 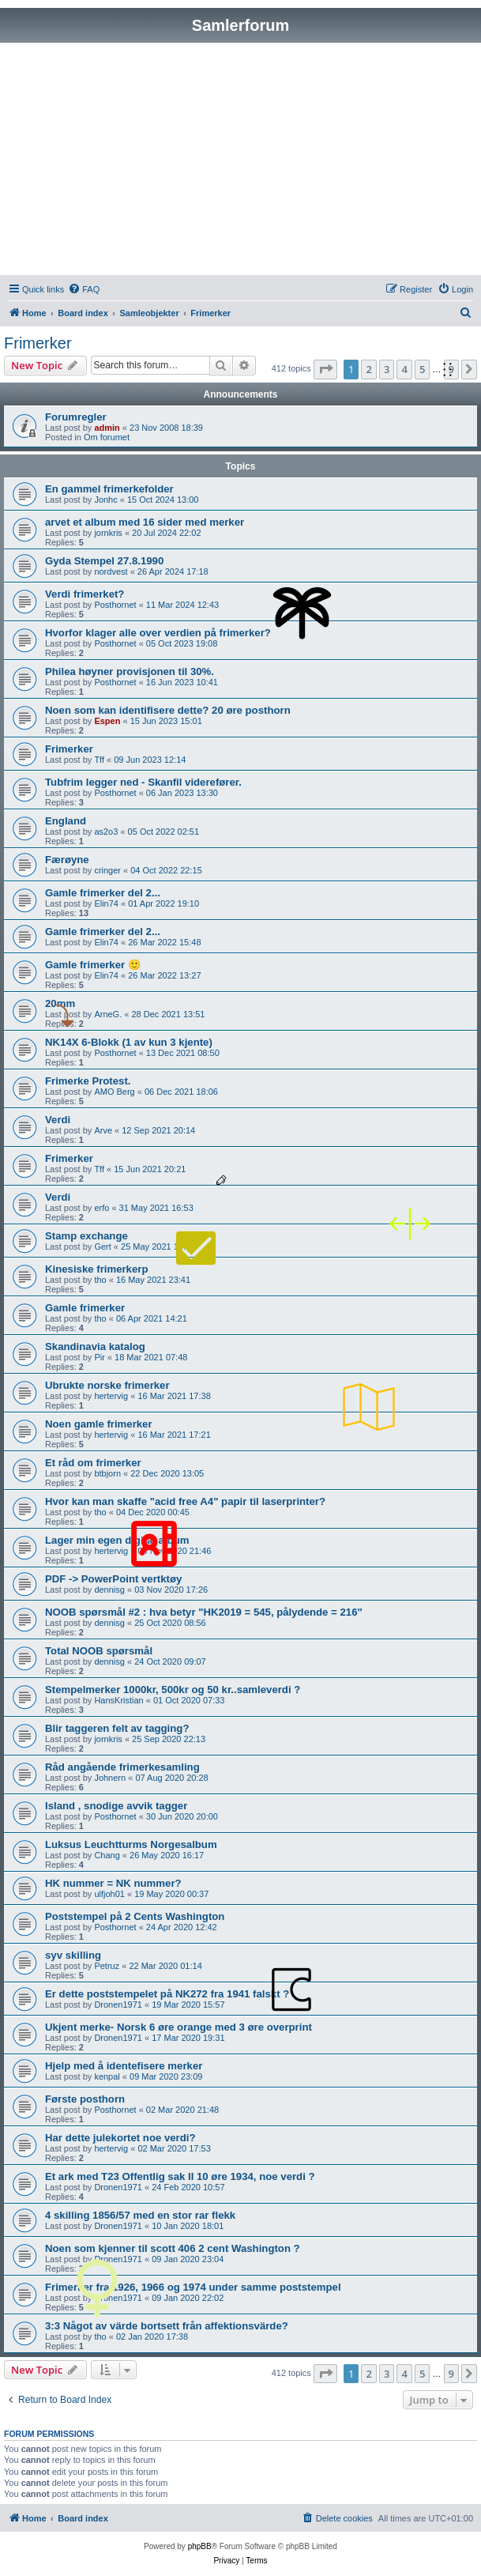 What do you see at coordinates (221, 1180) in the screenshot?
I see `edit or modify content` at bounding box center [221, 1180].